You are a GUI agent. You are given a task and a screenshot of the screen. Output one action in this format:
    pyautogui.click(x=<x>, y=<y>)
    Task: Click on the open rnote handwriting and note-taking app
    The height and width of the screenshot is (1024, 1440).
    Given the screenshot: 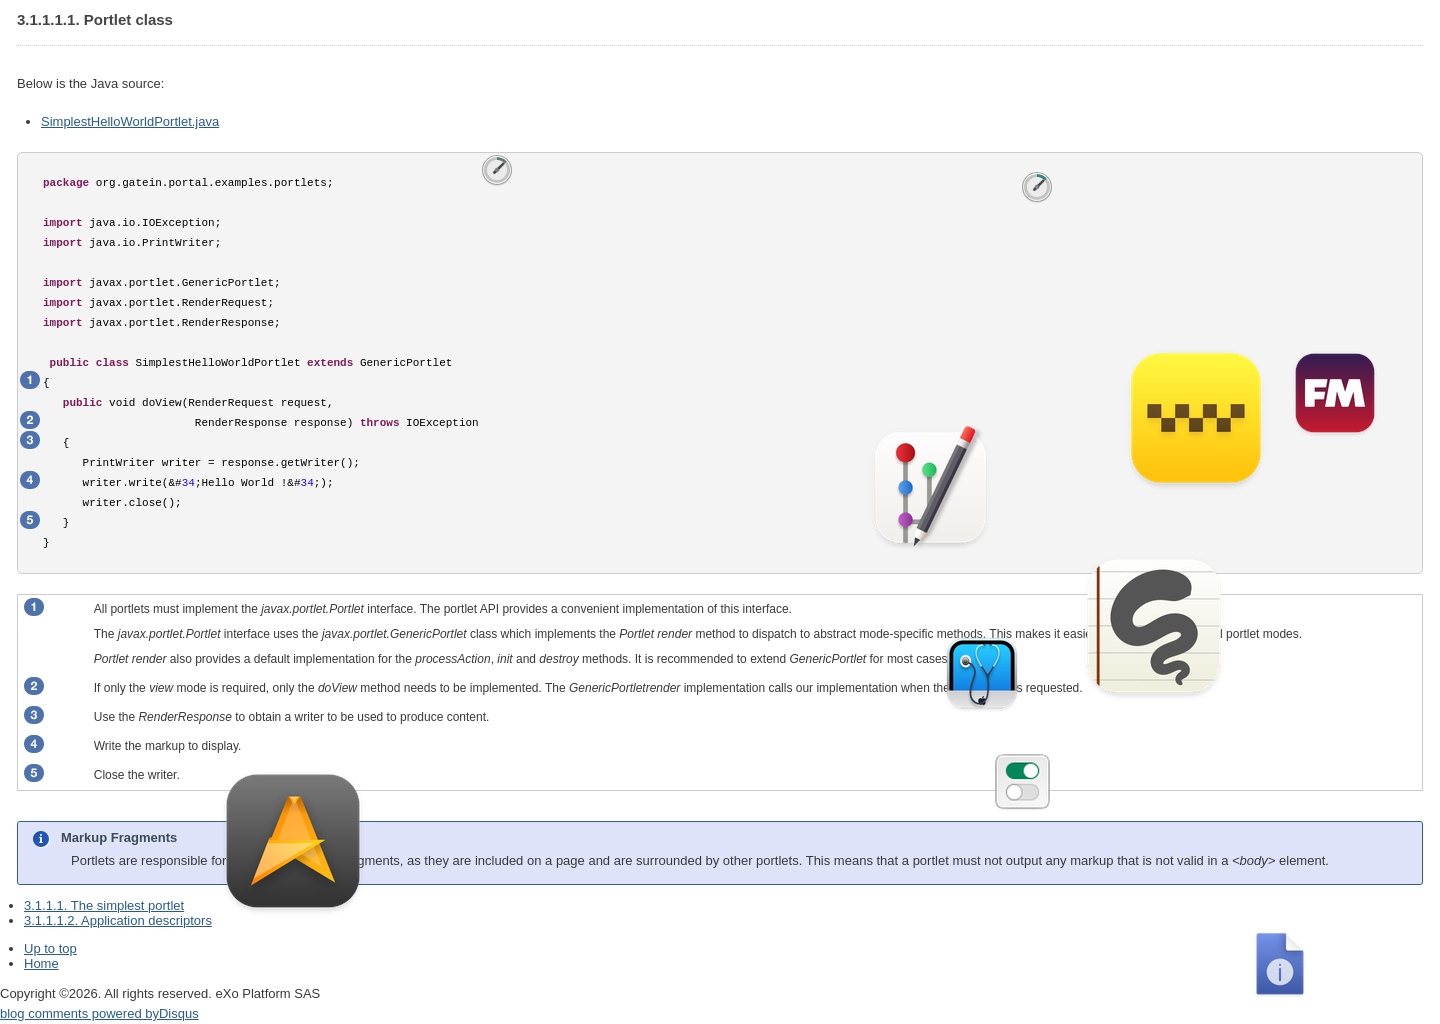 What is the action you would take?
    pyautogui.click(x=1154, y=626)
    